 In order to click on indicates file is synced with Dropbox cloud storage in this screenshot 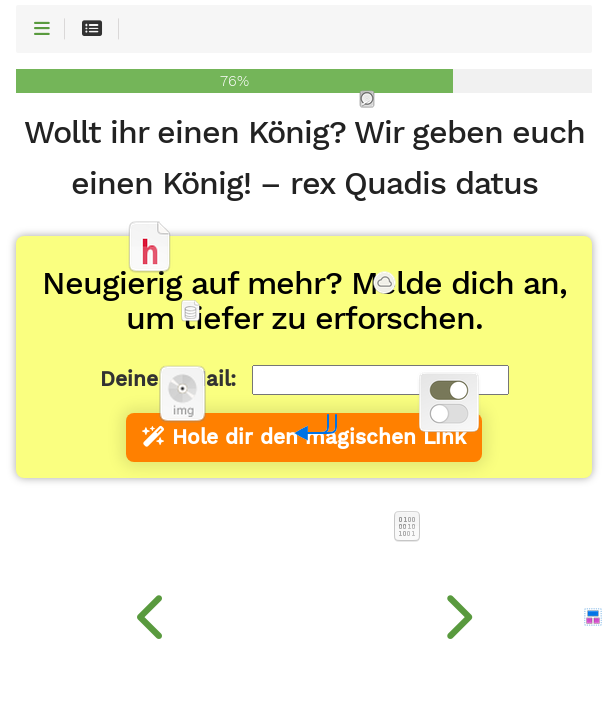, I will do `click(384, 282)`.